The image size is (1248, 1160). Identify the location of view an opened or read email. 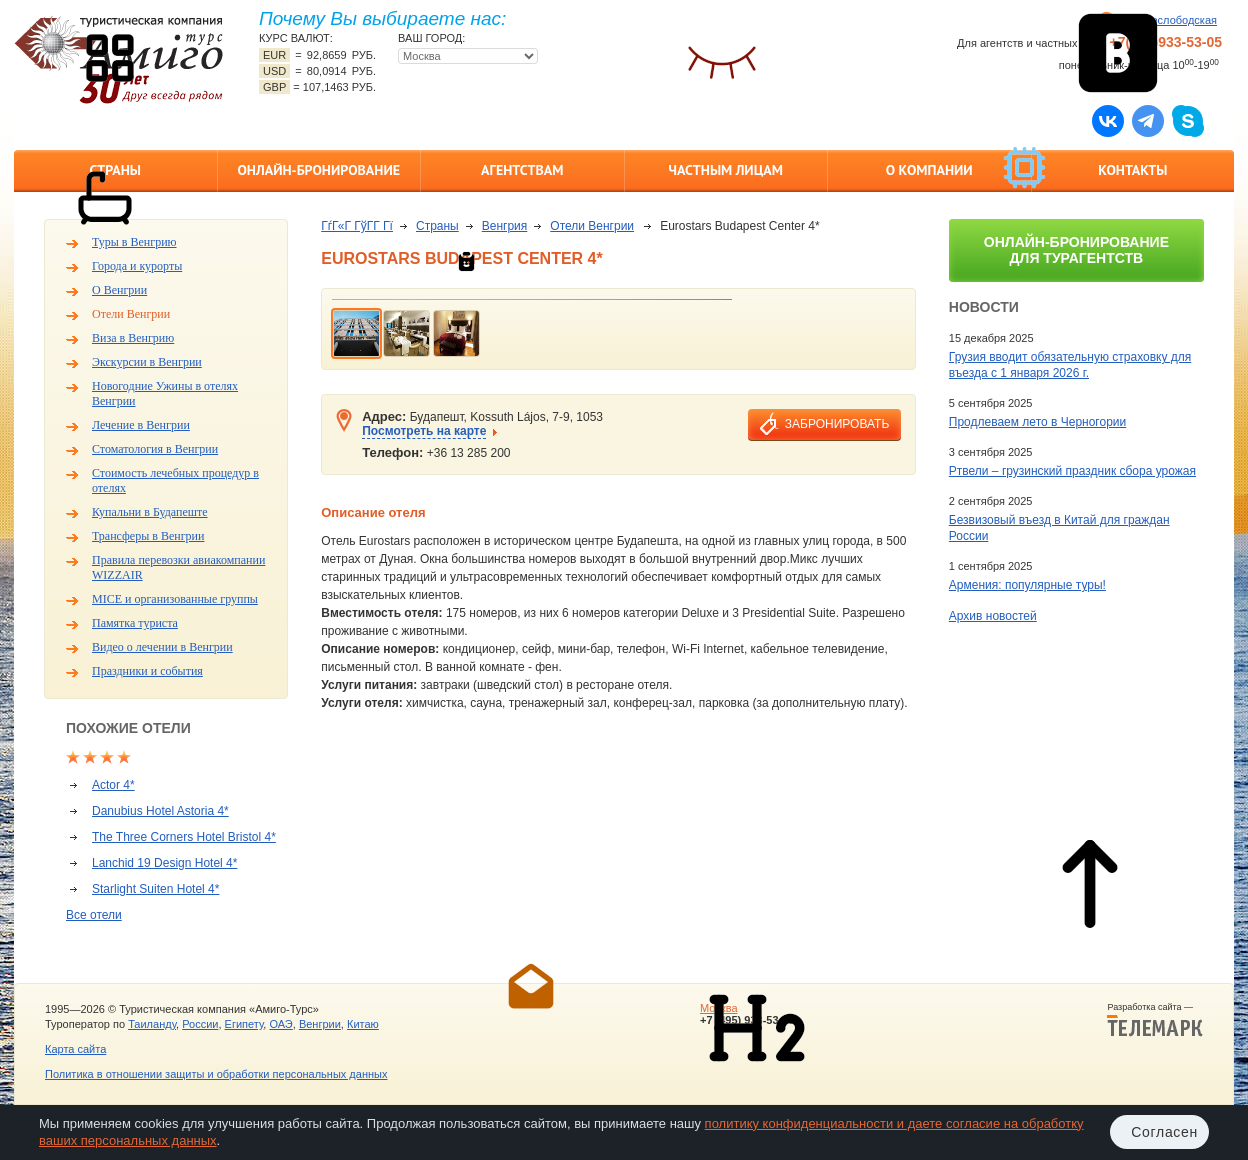
(531, 989).